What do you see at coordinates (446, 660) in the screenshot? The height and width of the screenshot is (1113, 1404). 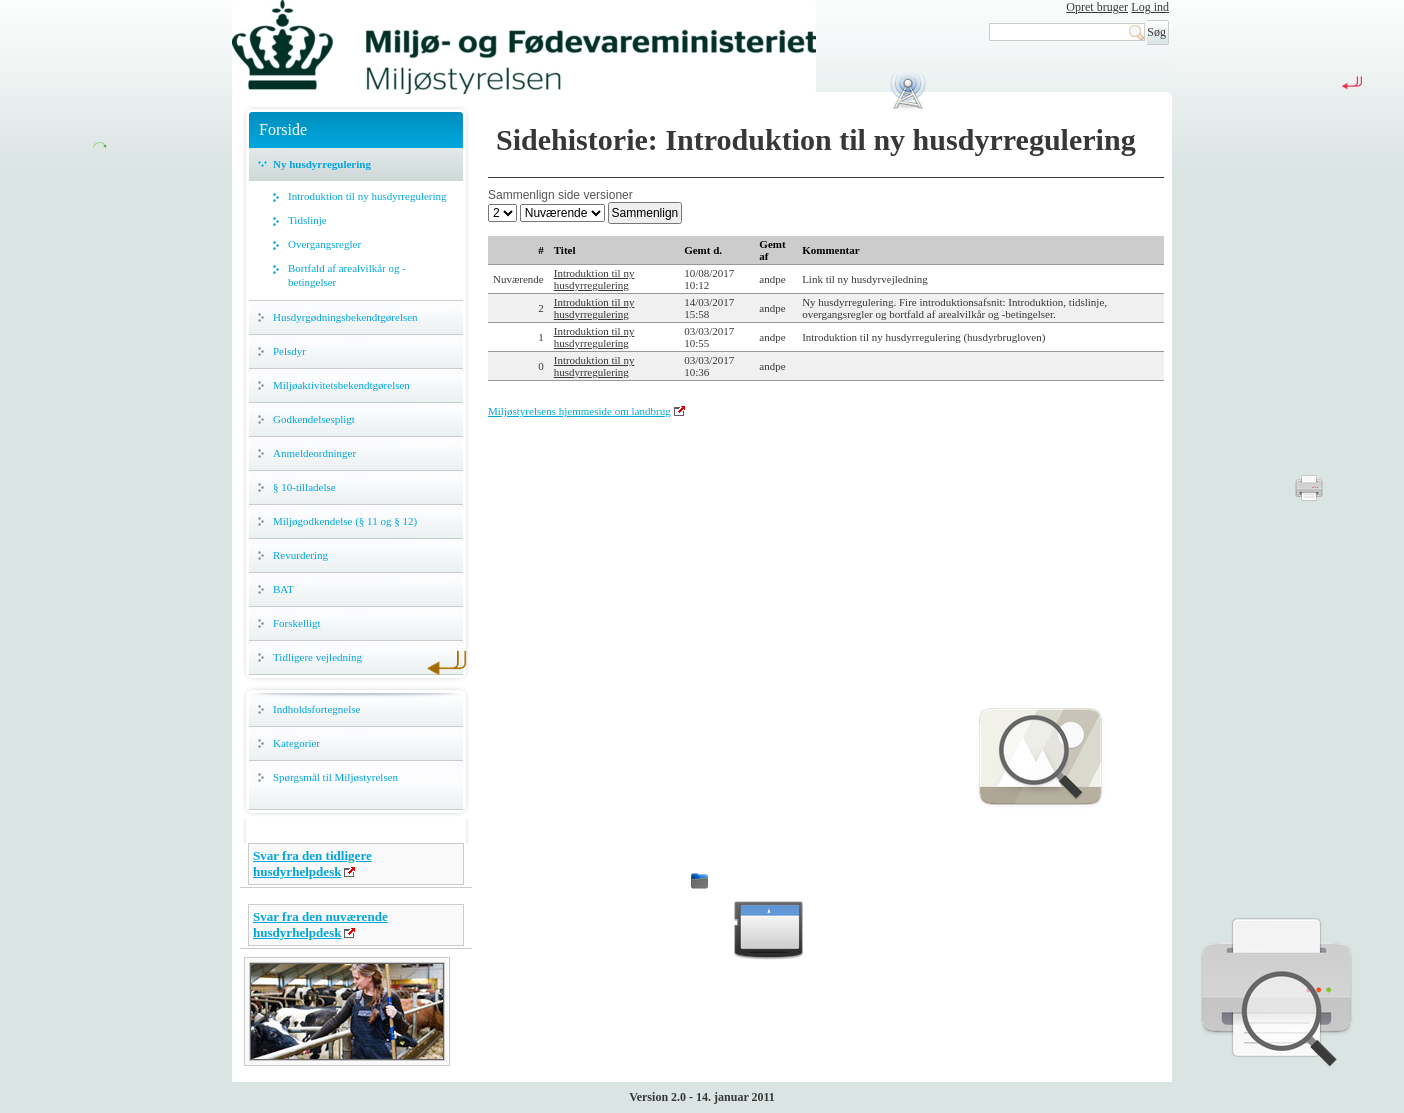 I see `reply to all recipients of an email` at bounding box center [446, 660].